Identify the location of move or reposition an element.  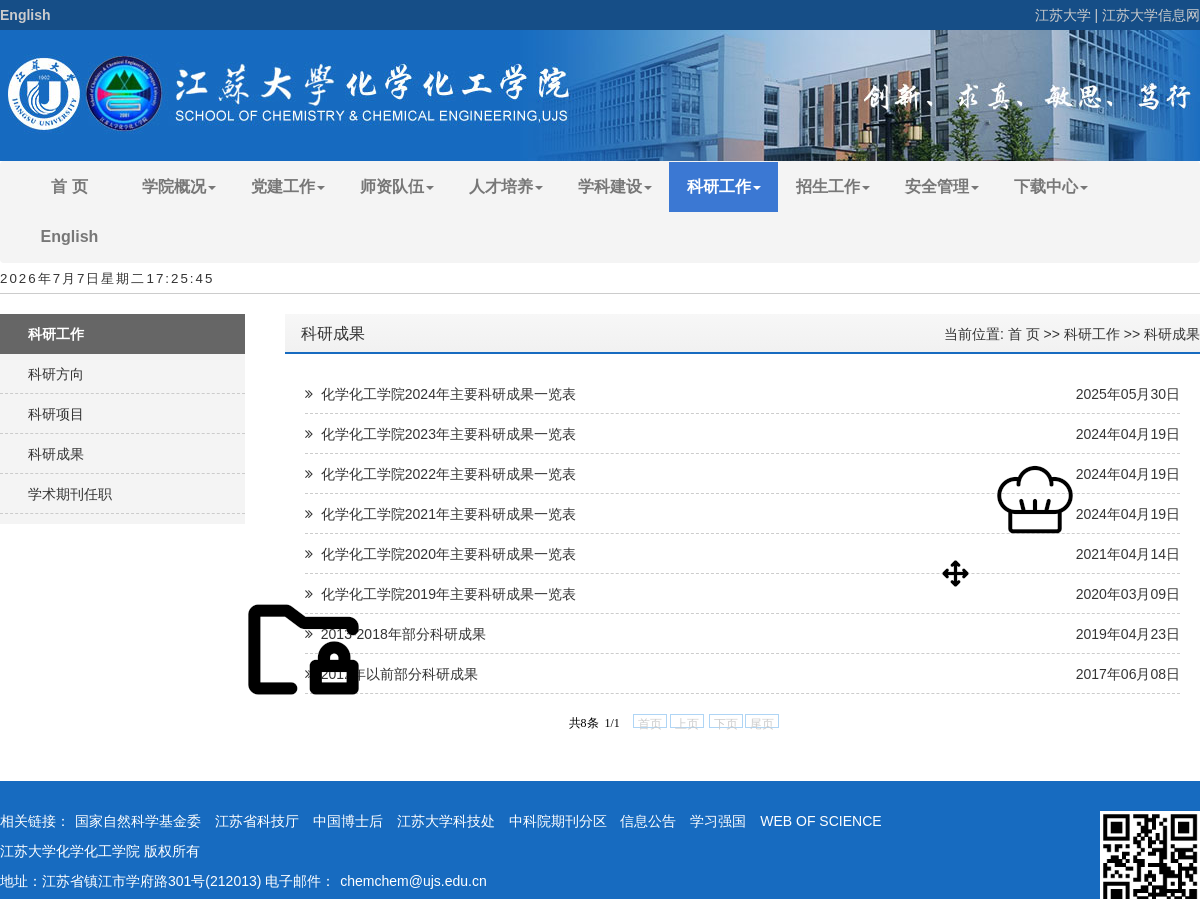
(955, 573).